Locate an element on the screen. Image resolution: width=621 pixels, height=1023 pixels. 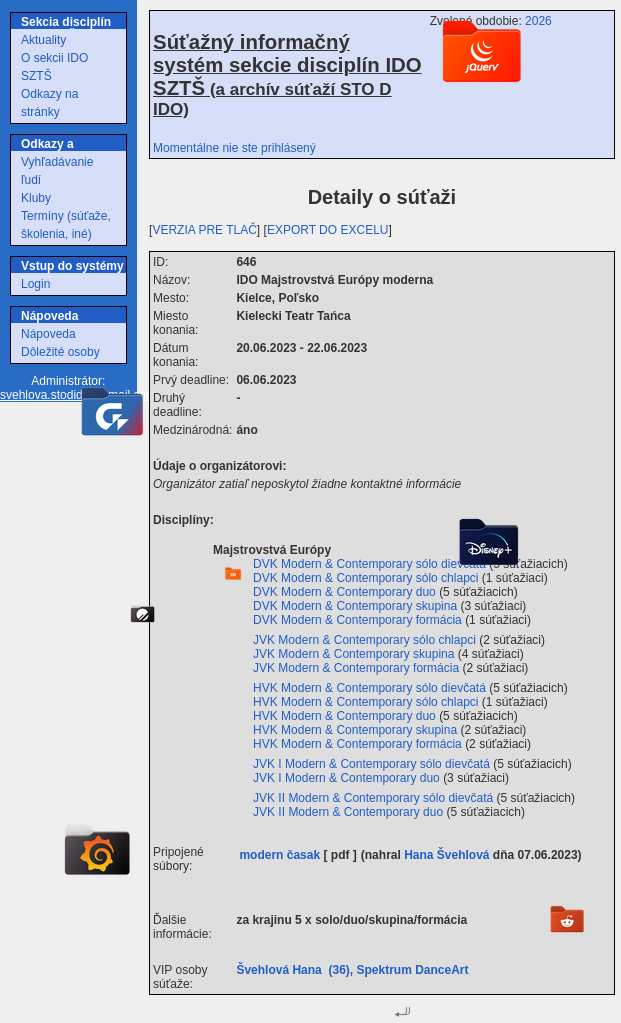
open xiaomi-related files folder is located at coordinates (233, 574).